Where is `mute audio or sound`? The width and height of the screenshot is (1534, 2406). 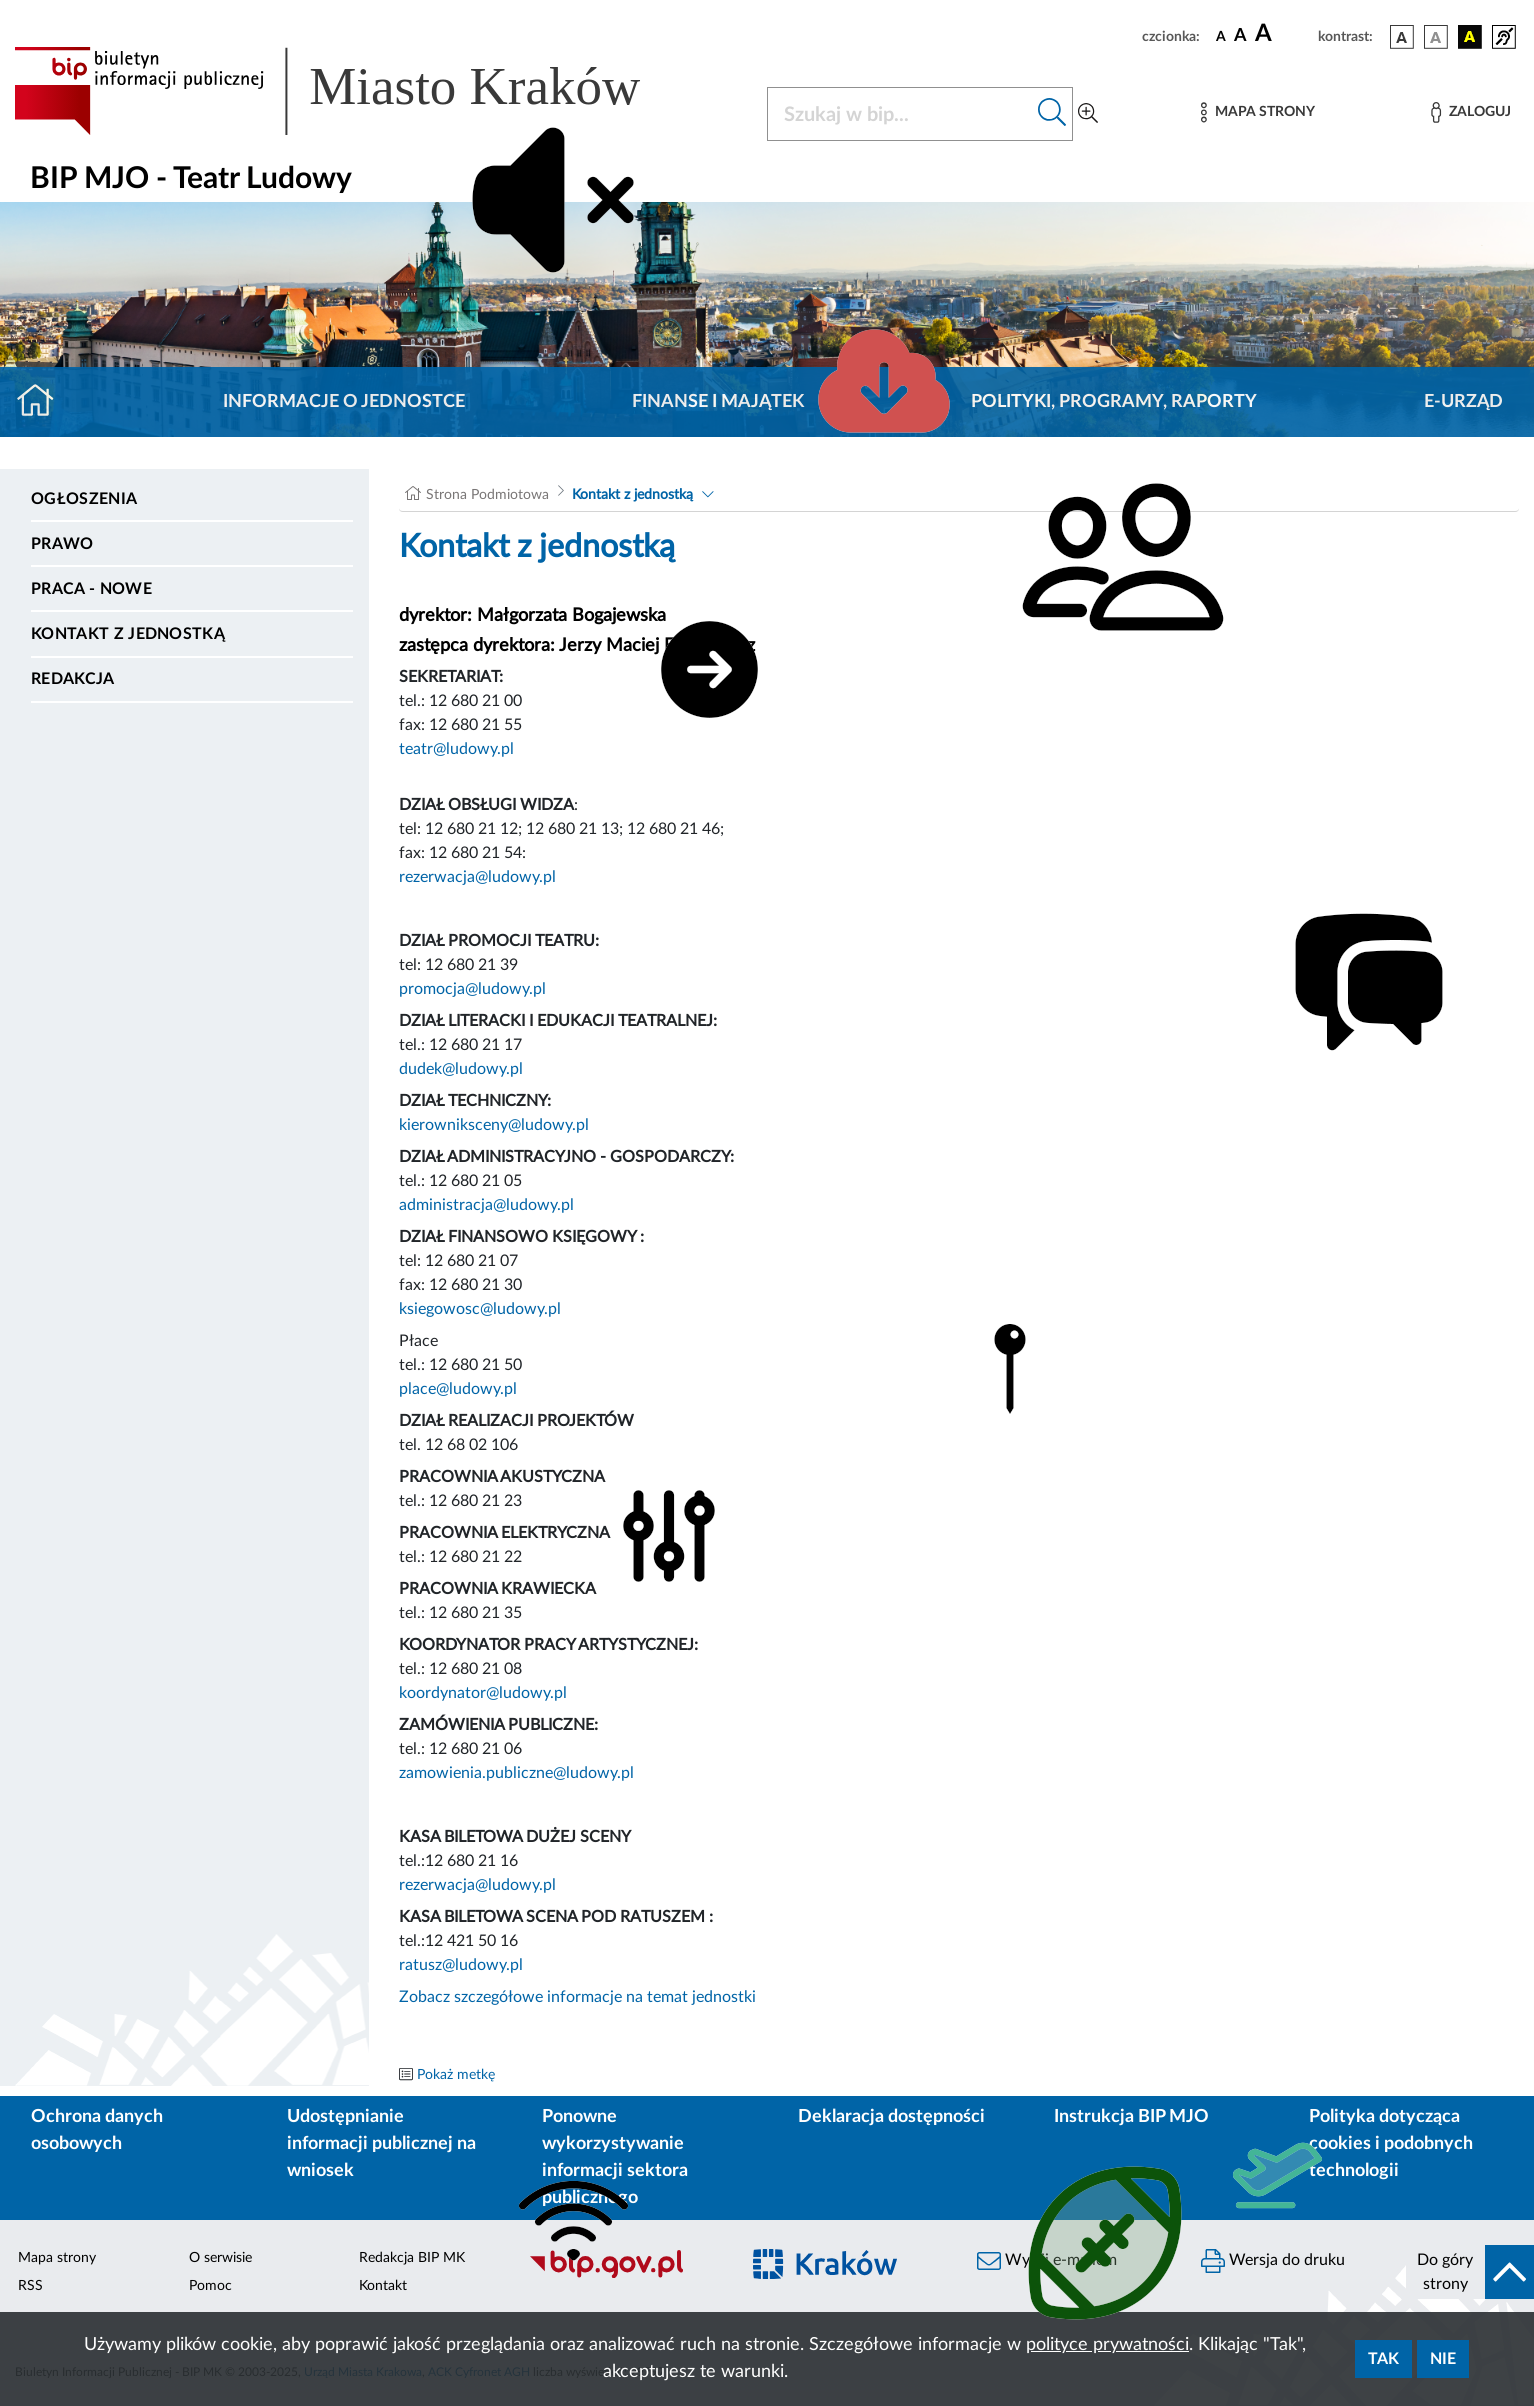
mute audio or sound is located at coordinates (553, 200).